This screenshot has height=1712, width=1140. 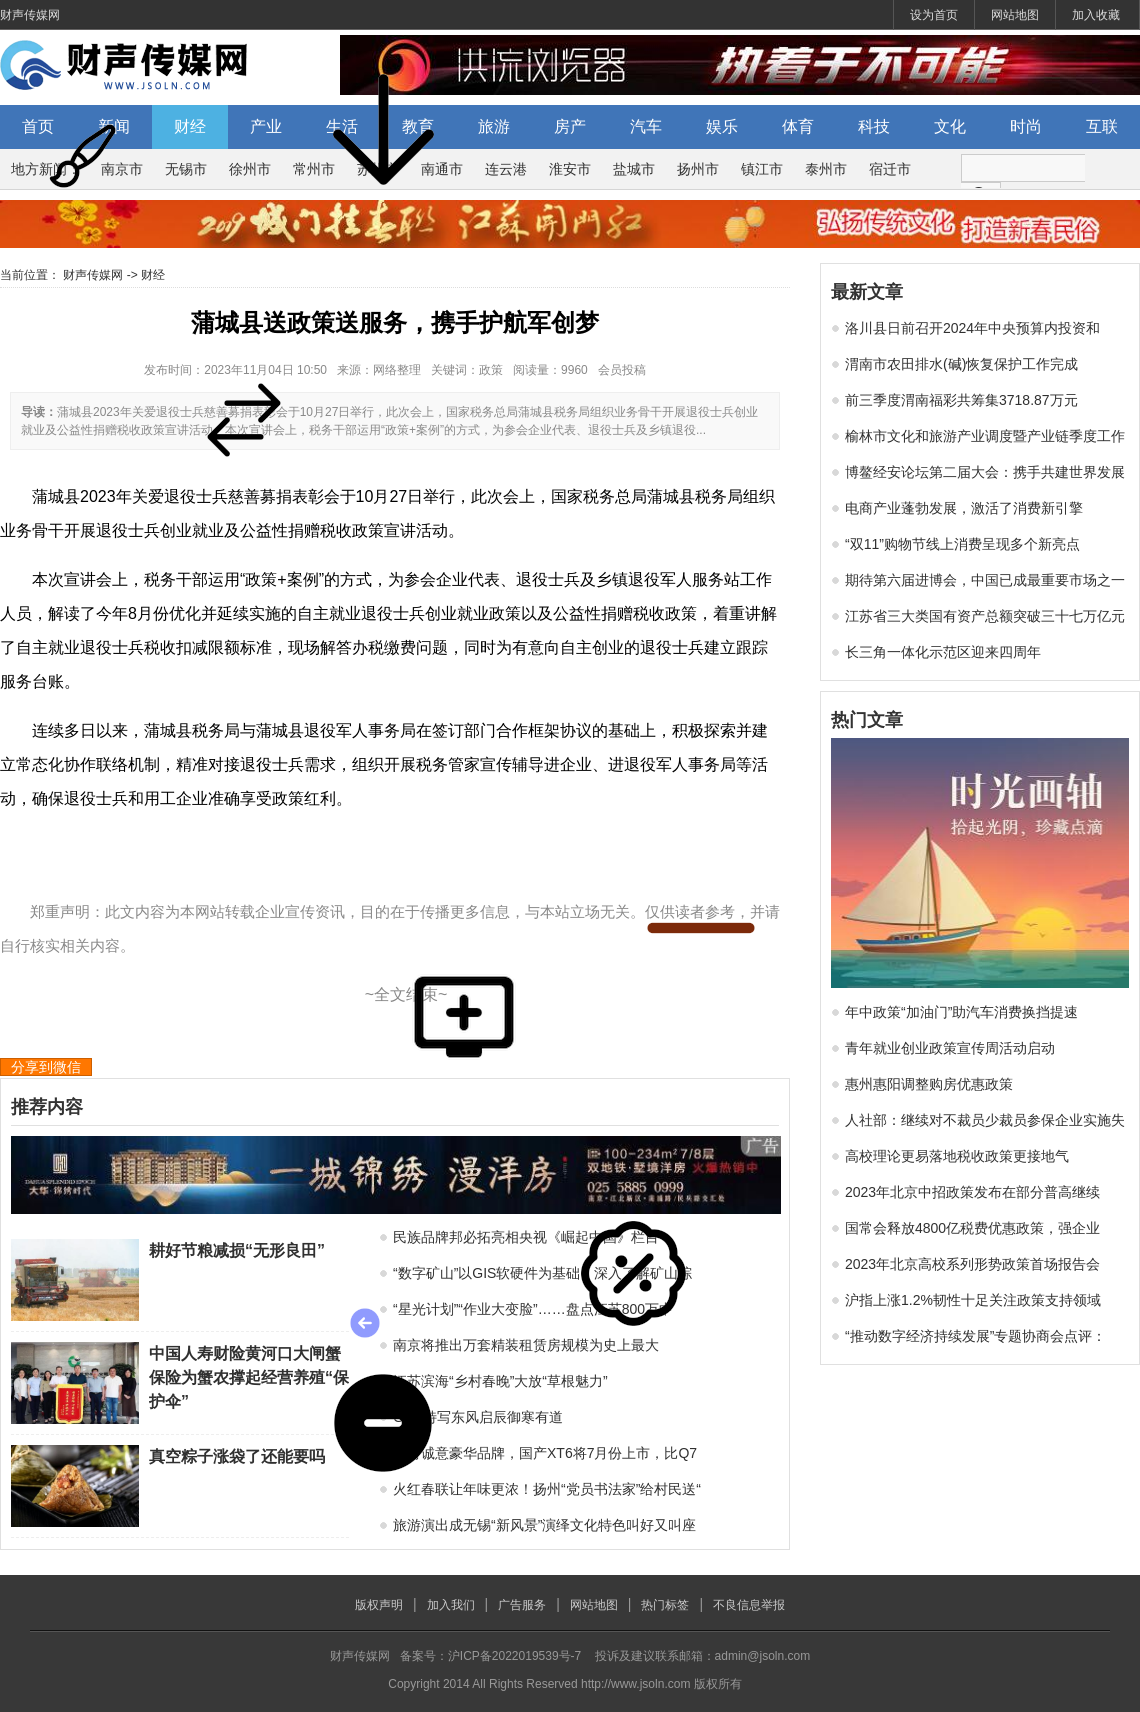 What do you see at coordinates (464, 1017) in the screenshot?
I see `add video to watch queue` at bounding box center [464, 1017].